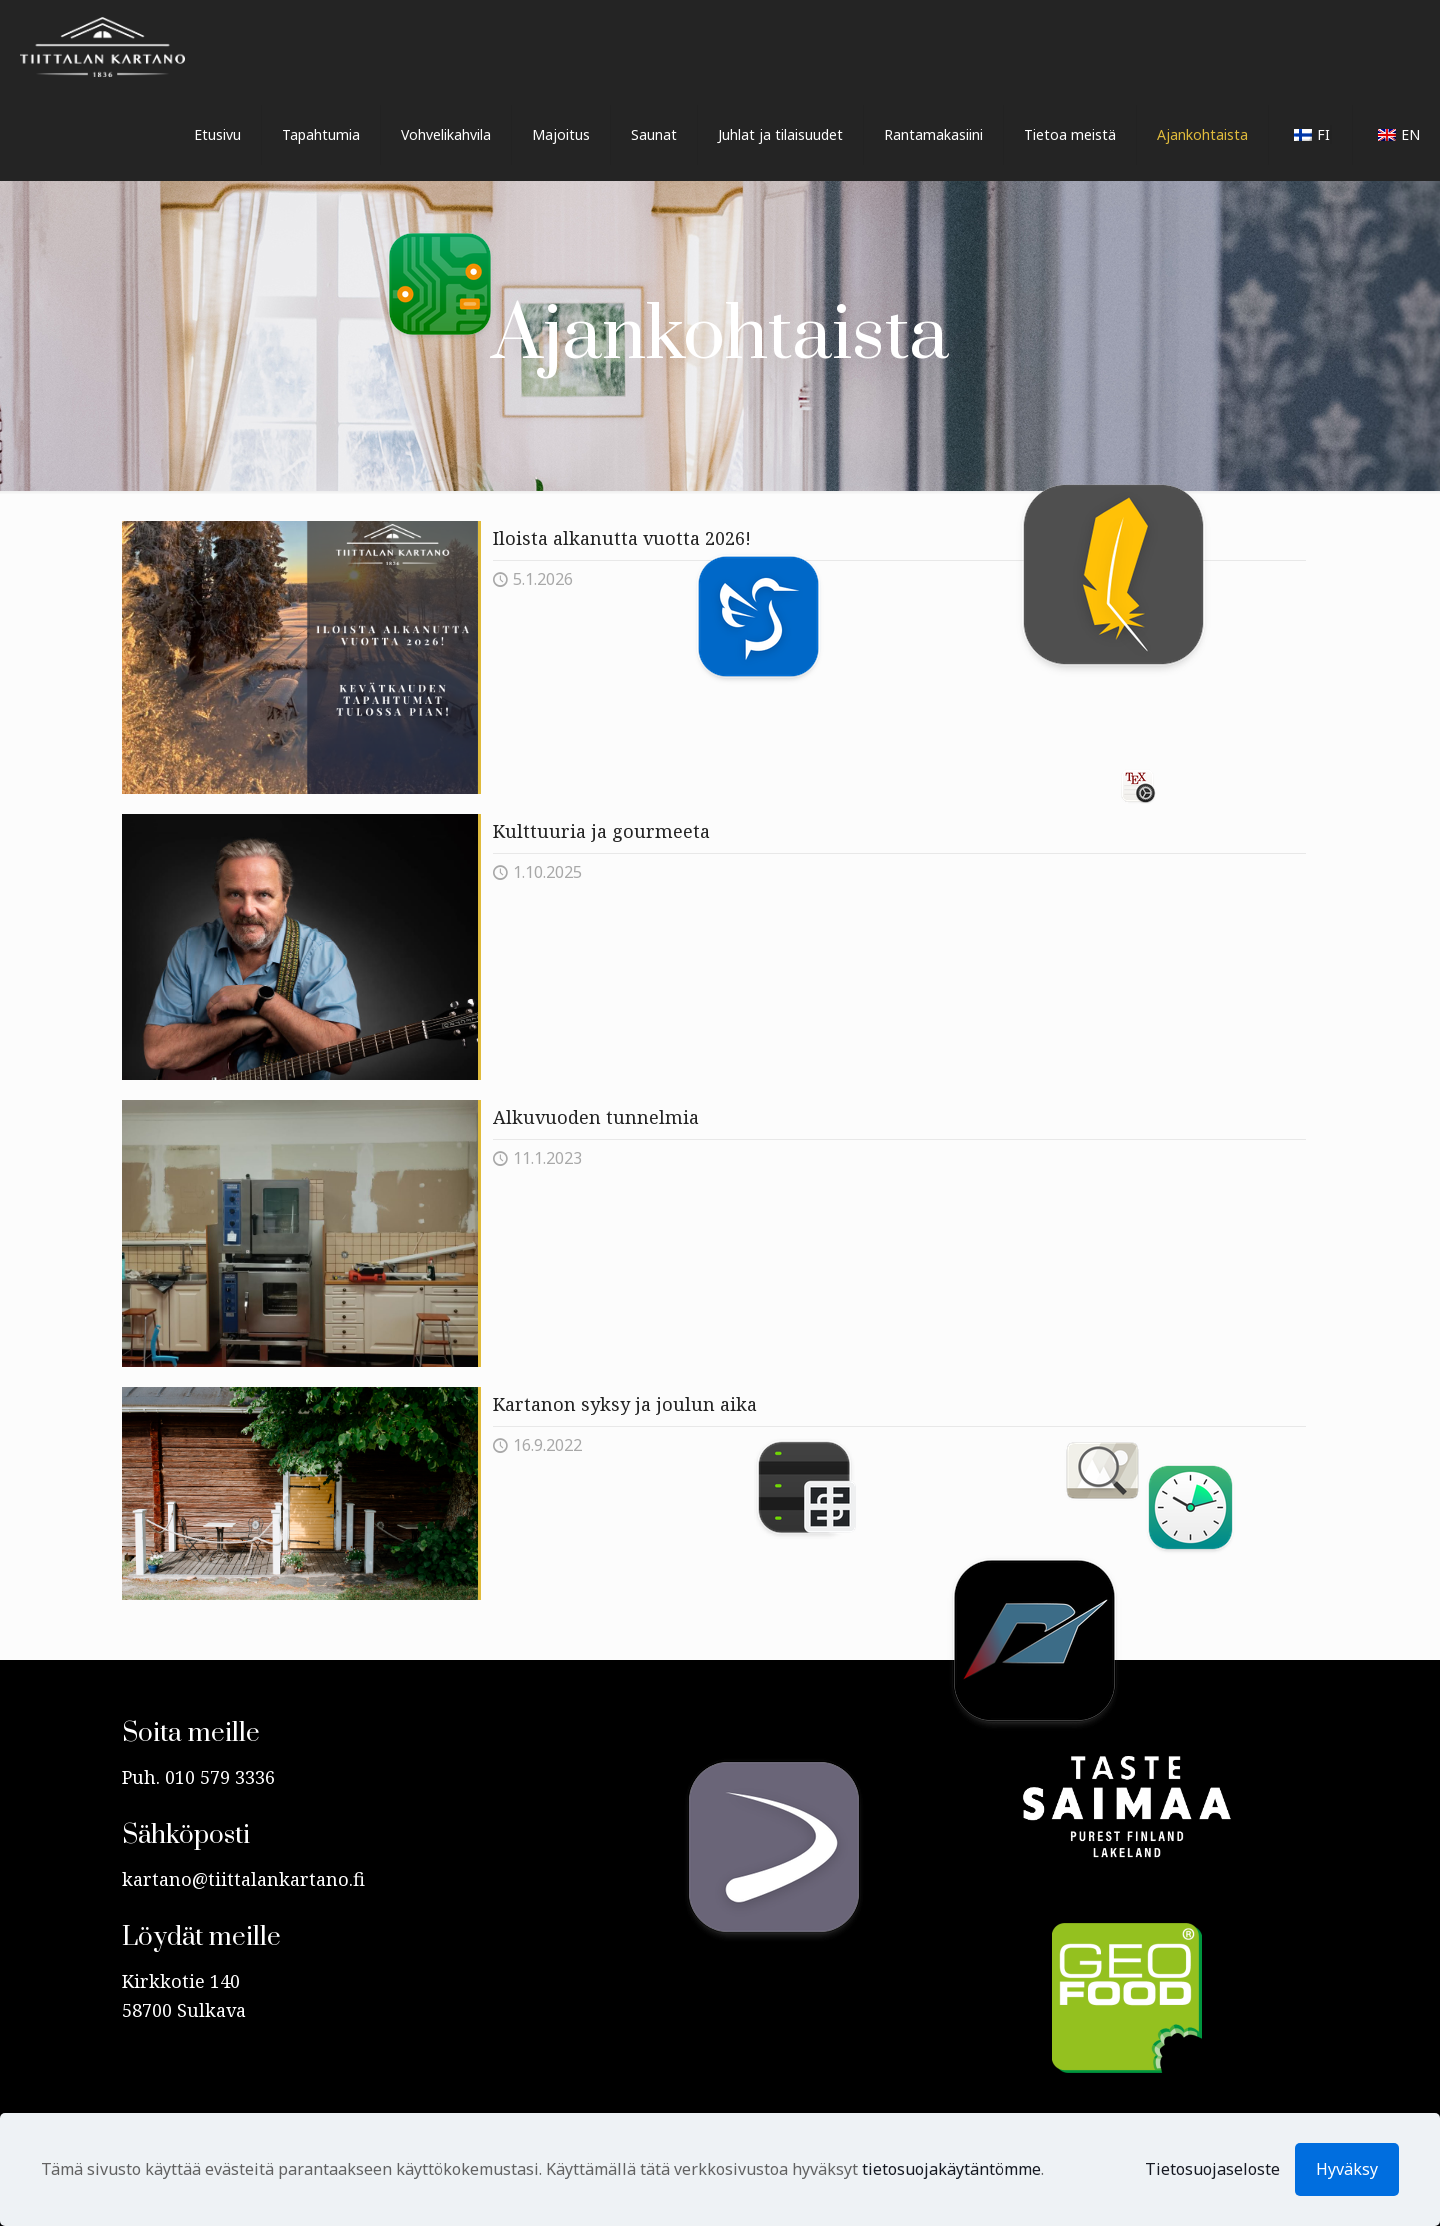 Image resolution: width=1440 pixels, height=2226 pixels. I want to click on launch need for speed rivals game, so click(1034, 1640).